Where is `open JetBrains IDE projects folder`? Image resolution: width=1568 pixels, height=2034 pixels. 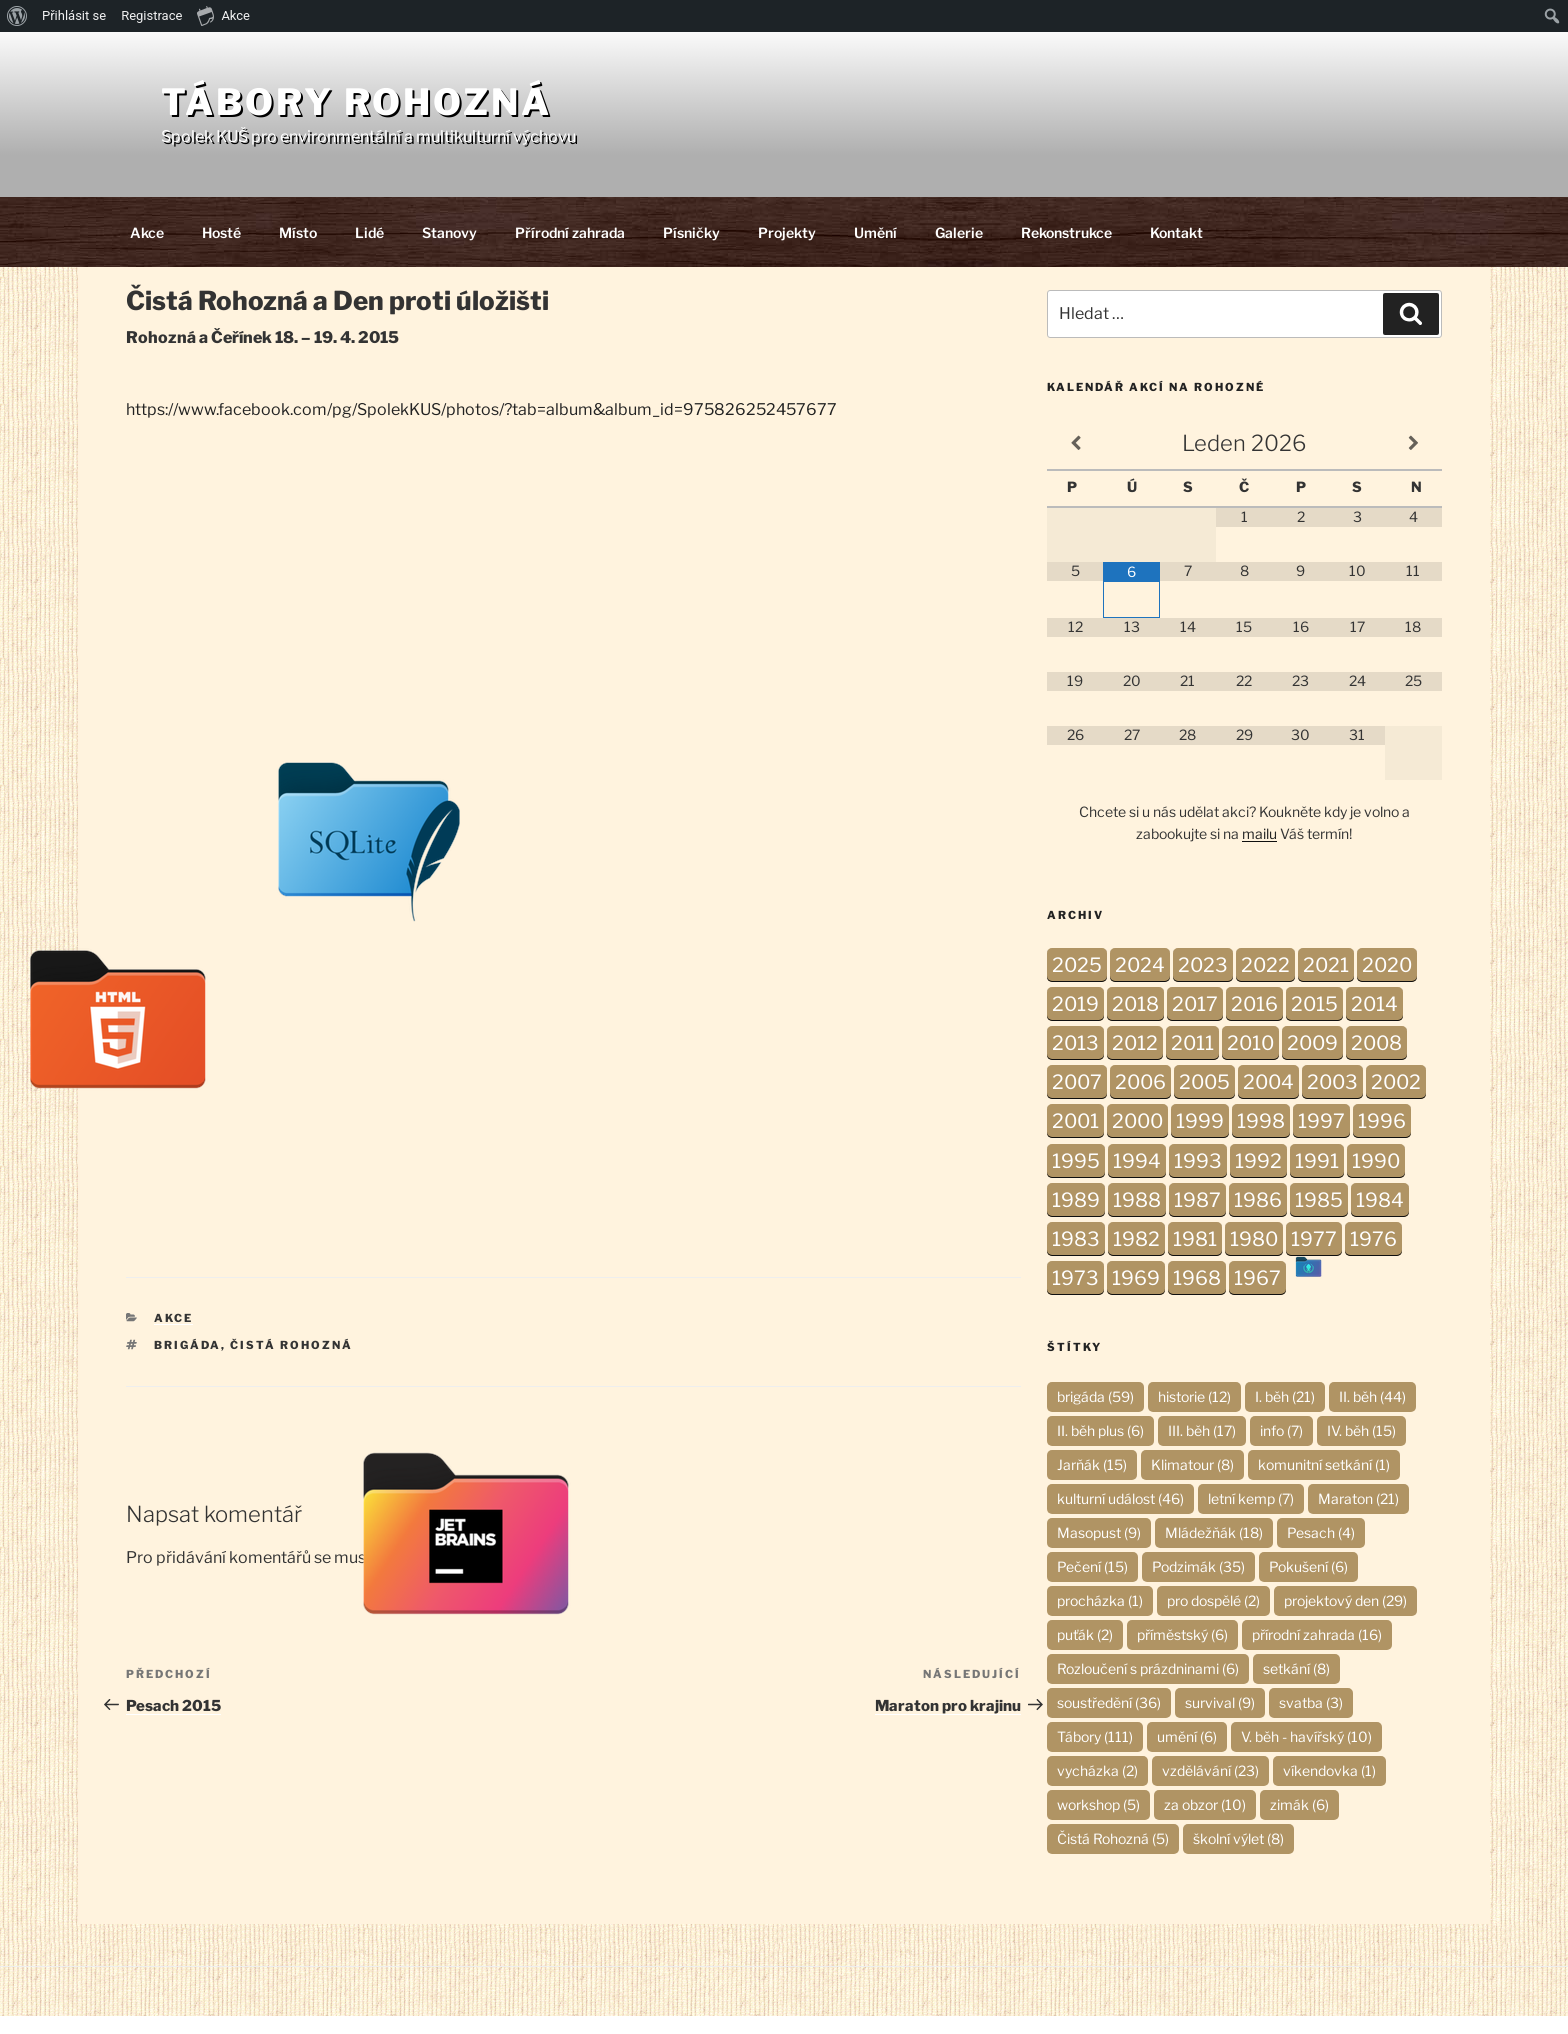 open JetBrains IDE projects folder is located at coordinates (465, 1539).